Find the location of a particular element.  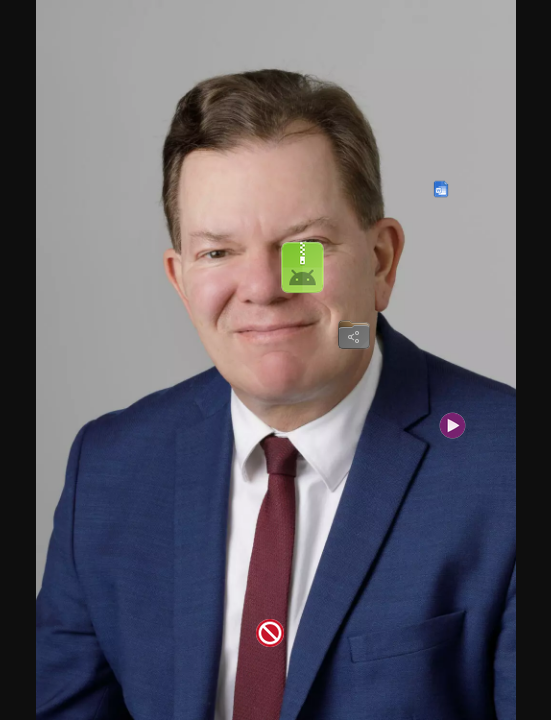

delete or remove selected item is located at coordinates (270, 633).